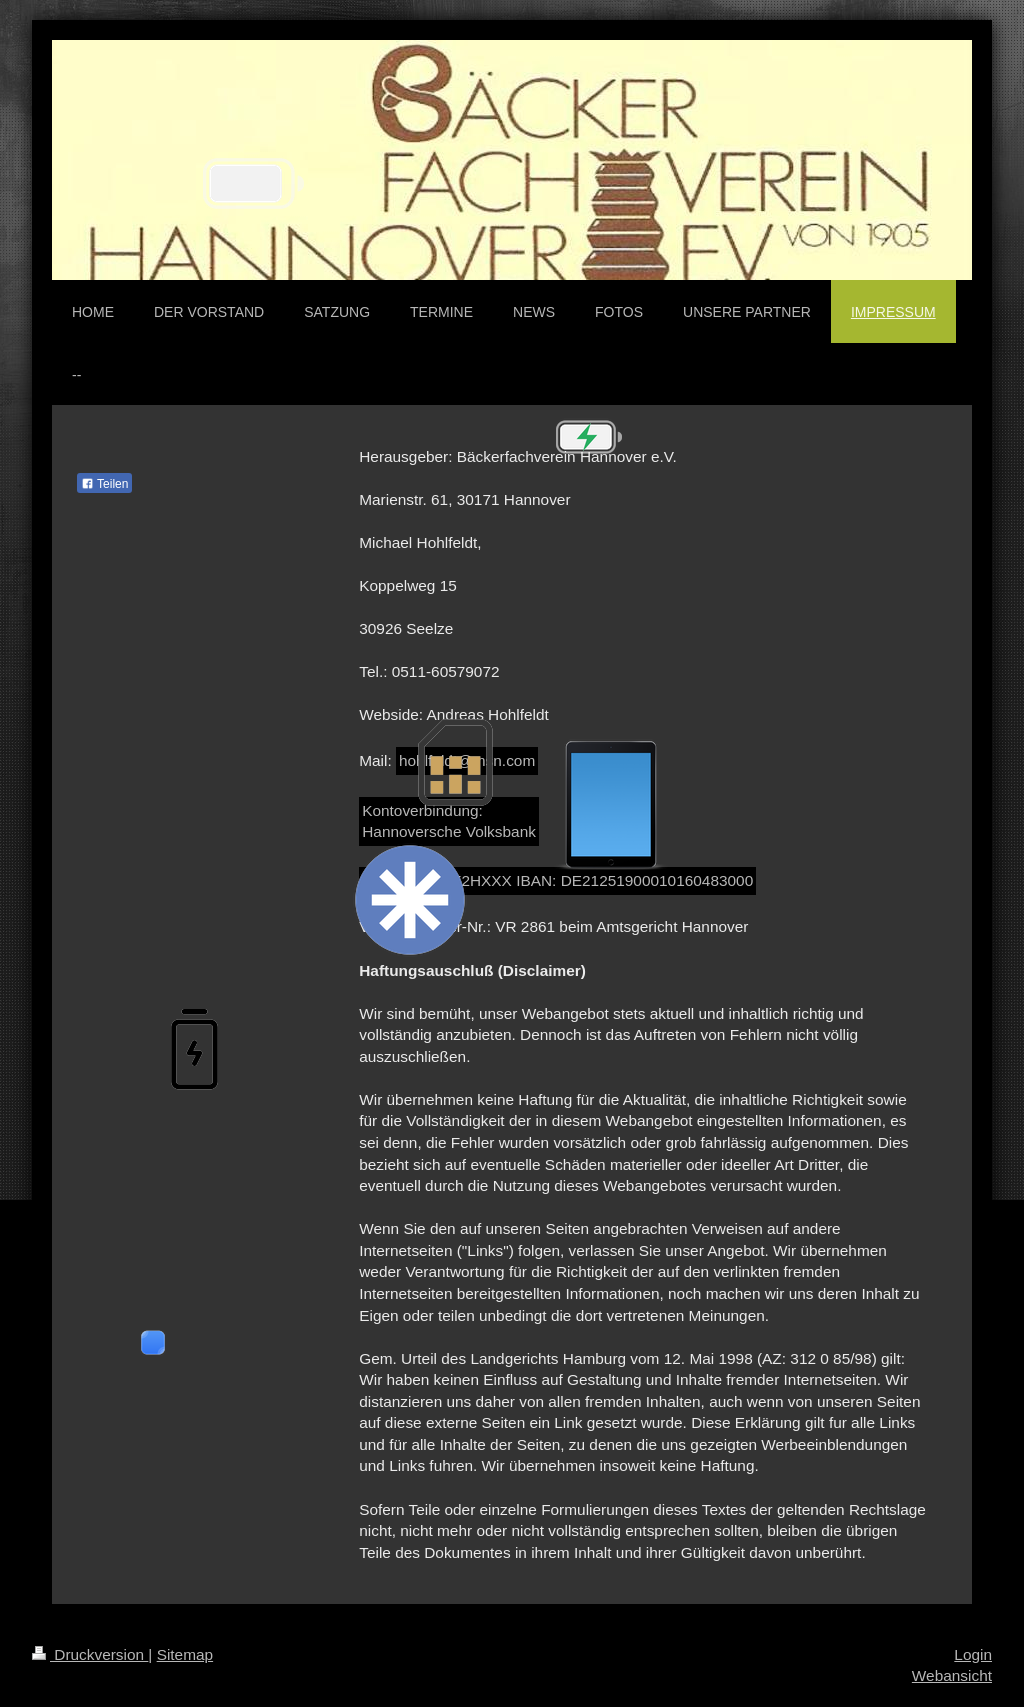  Describe the element at coordinates (611, 804) in the screenshot. I see `manage connected iPad device` at that location.